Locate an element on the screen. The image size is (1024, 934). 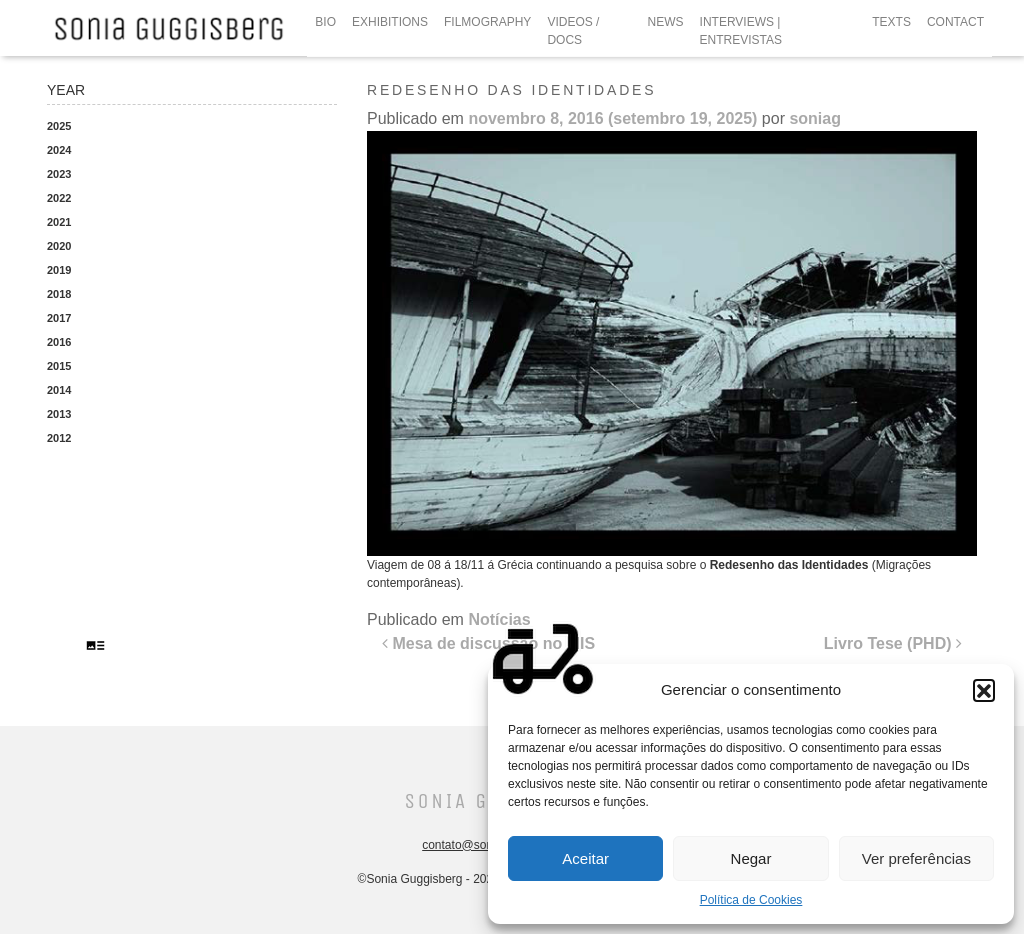
select moped or scooter delivery option is located at coordinates (543, 659).